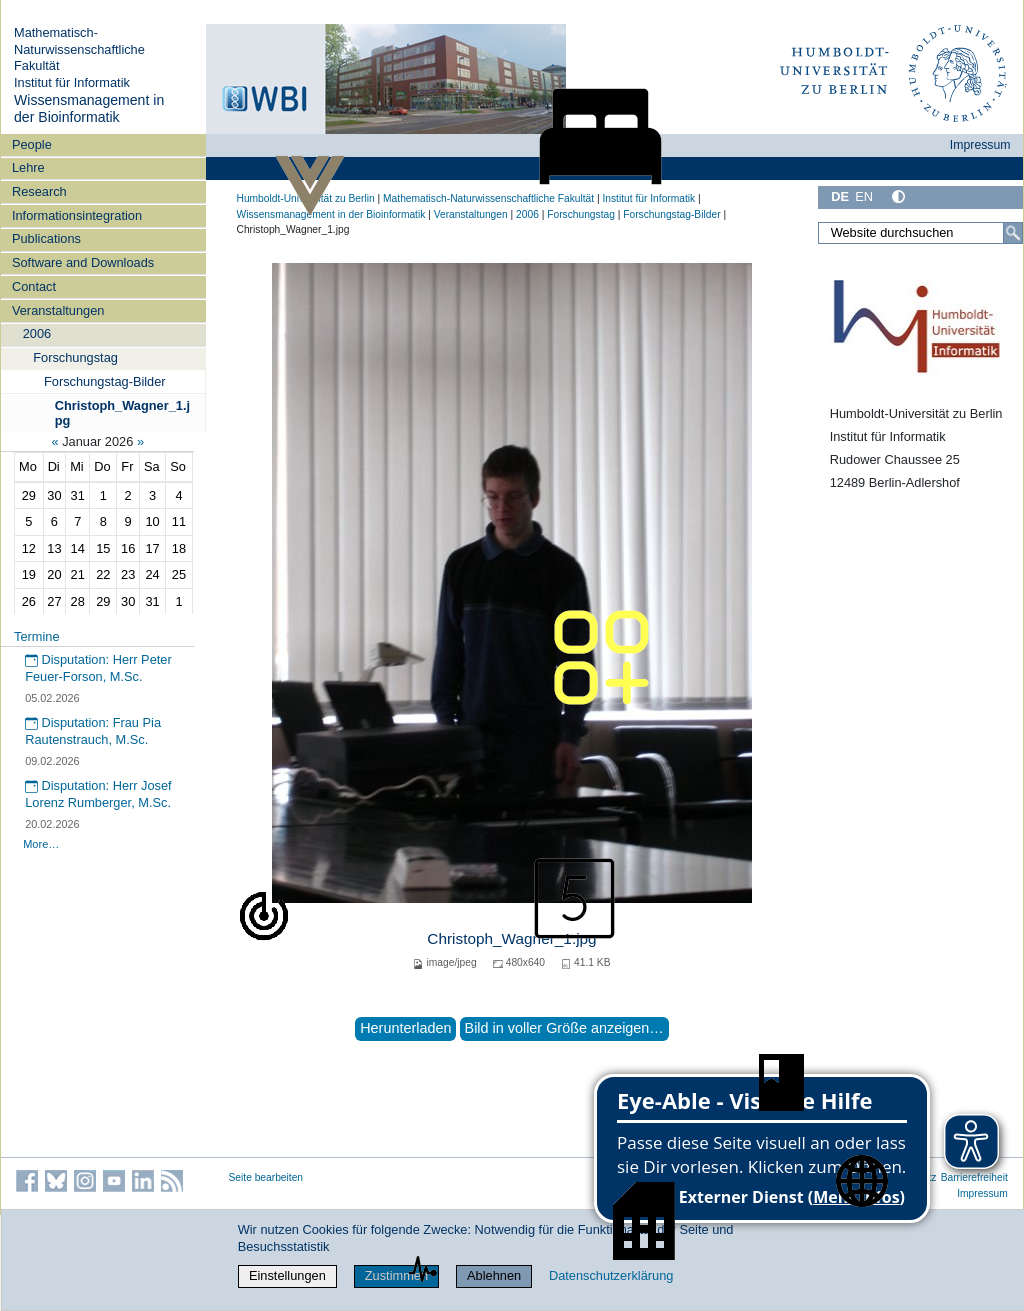 Image resolution: width=1024 pixels, height=1311 pixels. What do you see at coordinates (862, 1181) in the screenshot?
I see `switch to global or worldwide view` at bounding box center [862, 1181].